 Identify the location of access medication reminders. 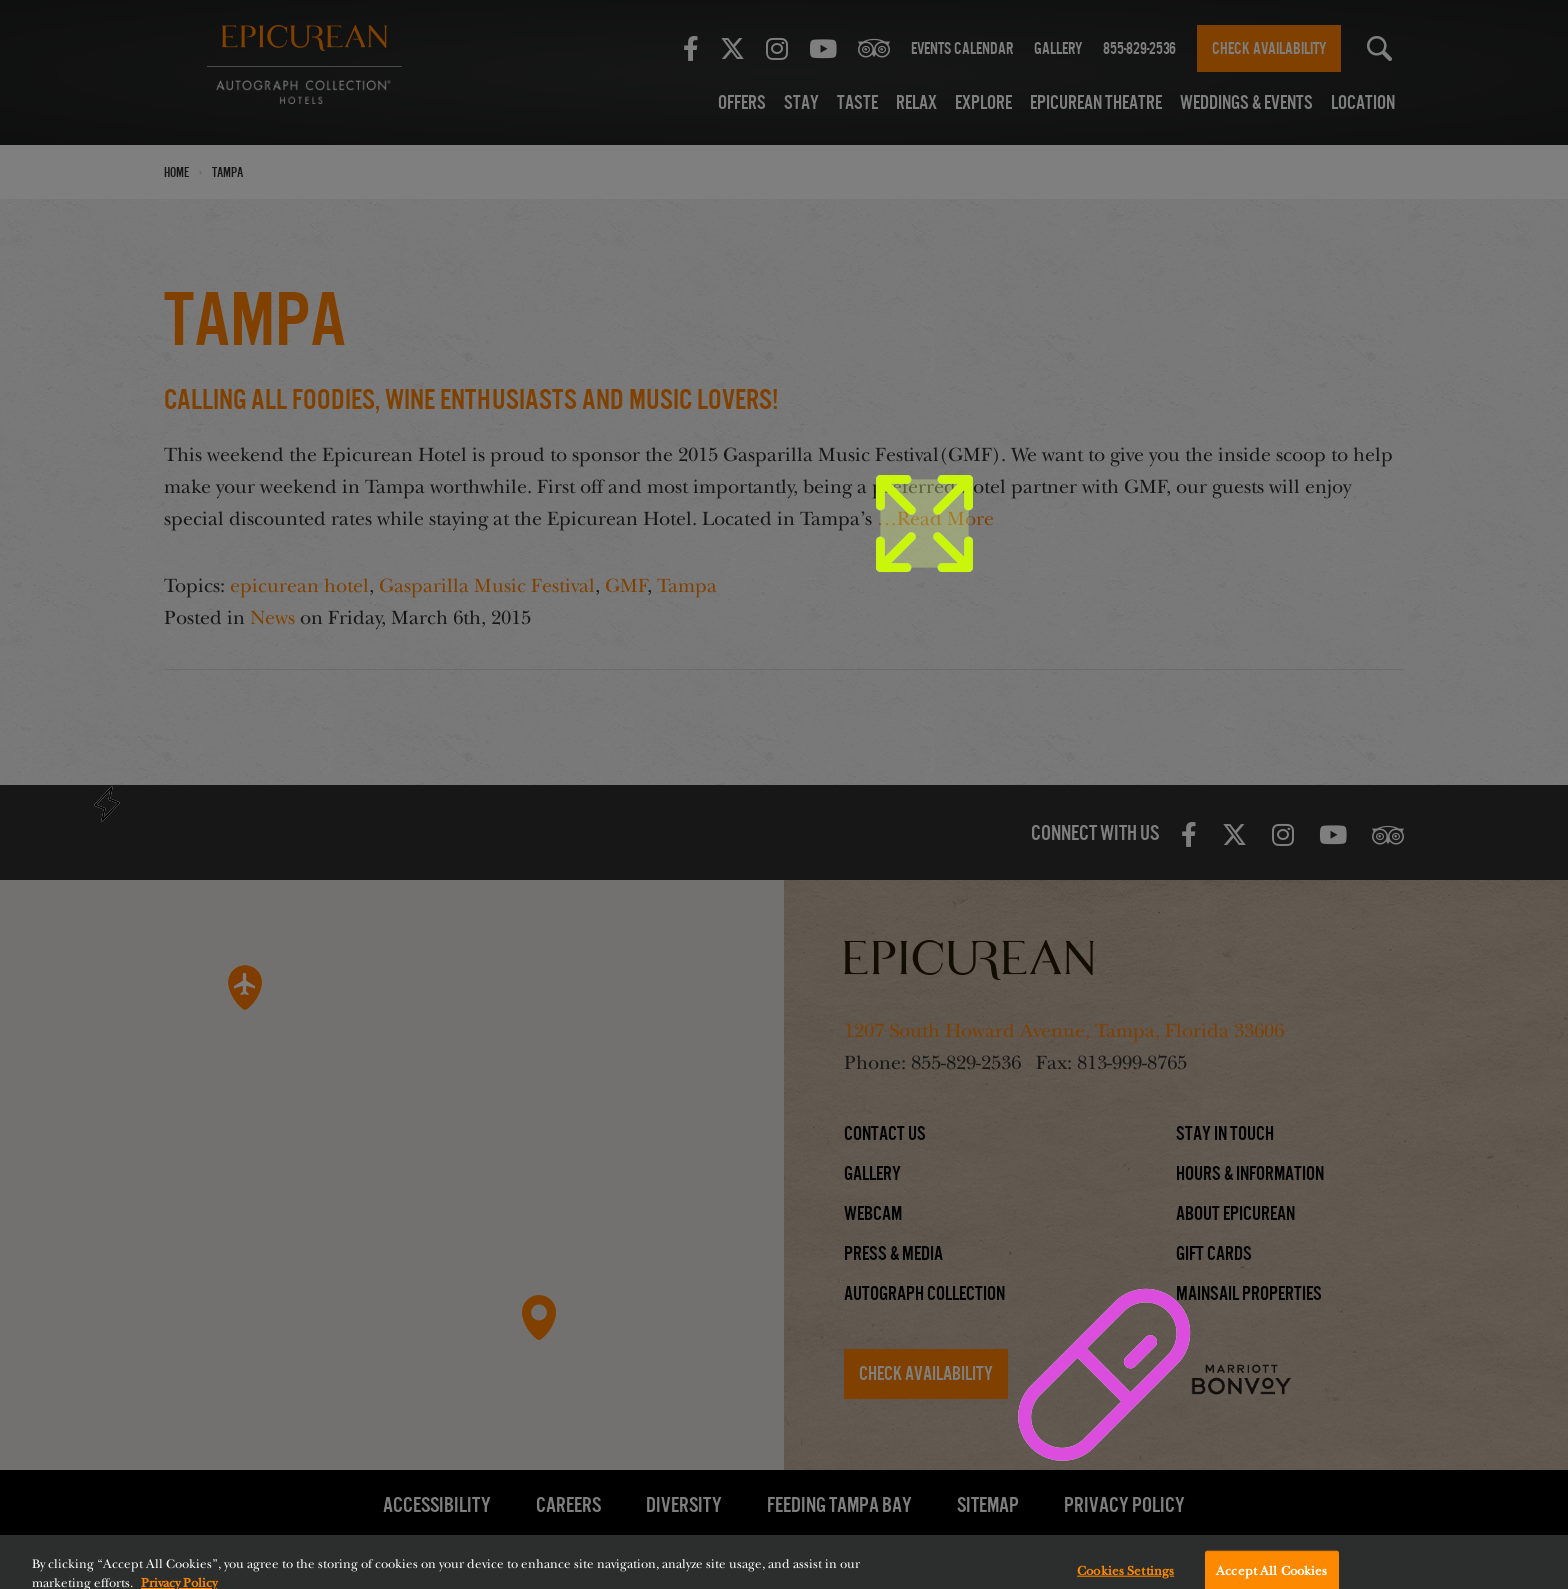
(1104, 1375).